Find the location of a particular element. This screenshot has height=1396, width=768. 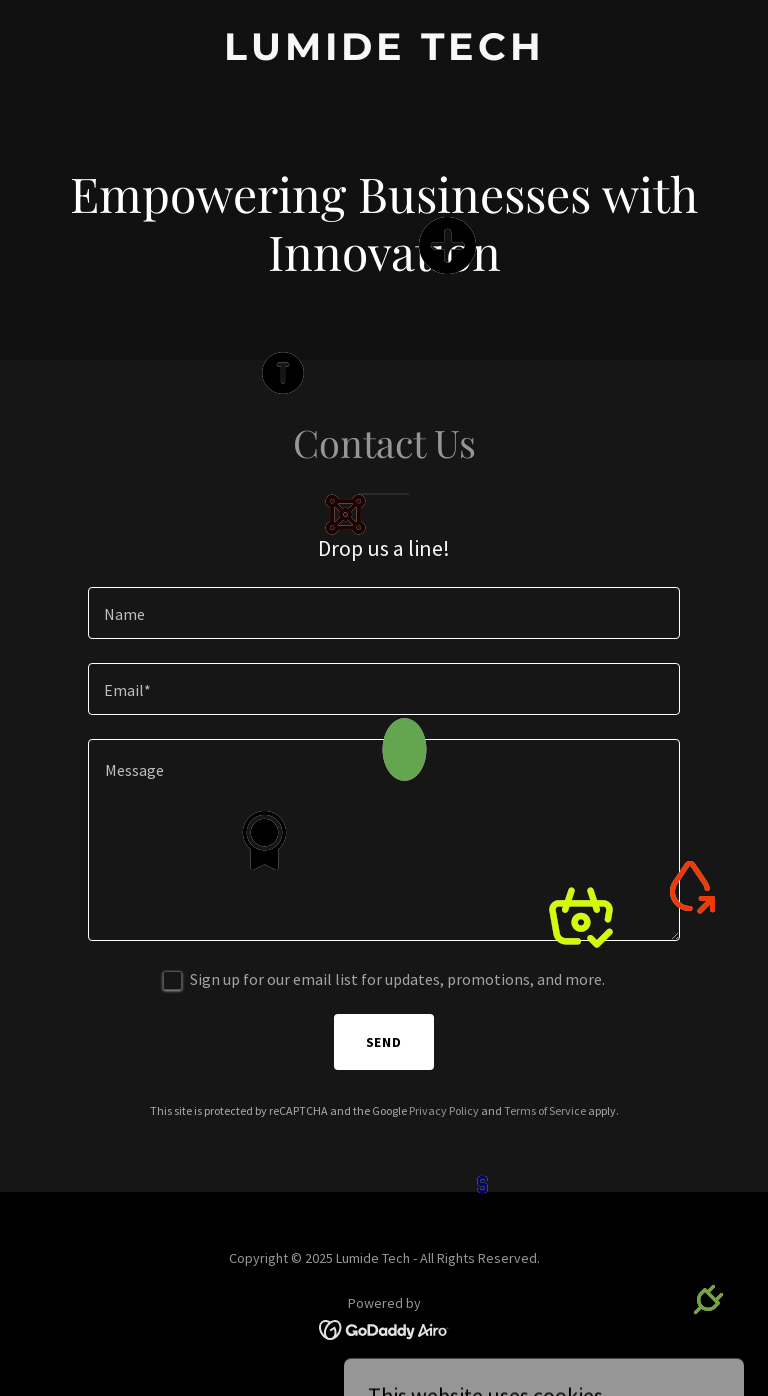

confirm items in your shopping basket is located at coordinates (581, 916).